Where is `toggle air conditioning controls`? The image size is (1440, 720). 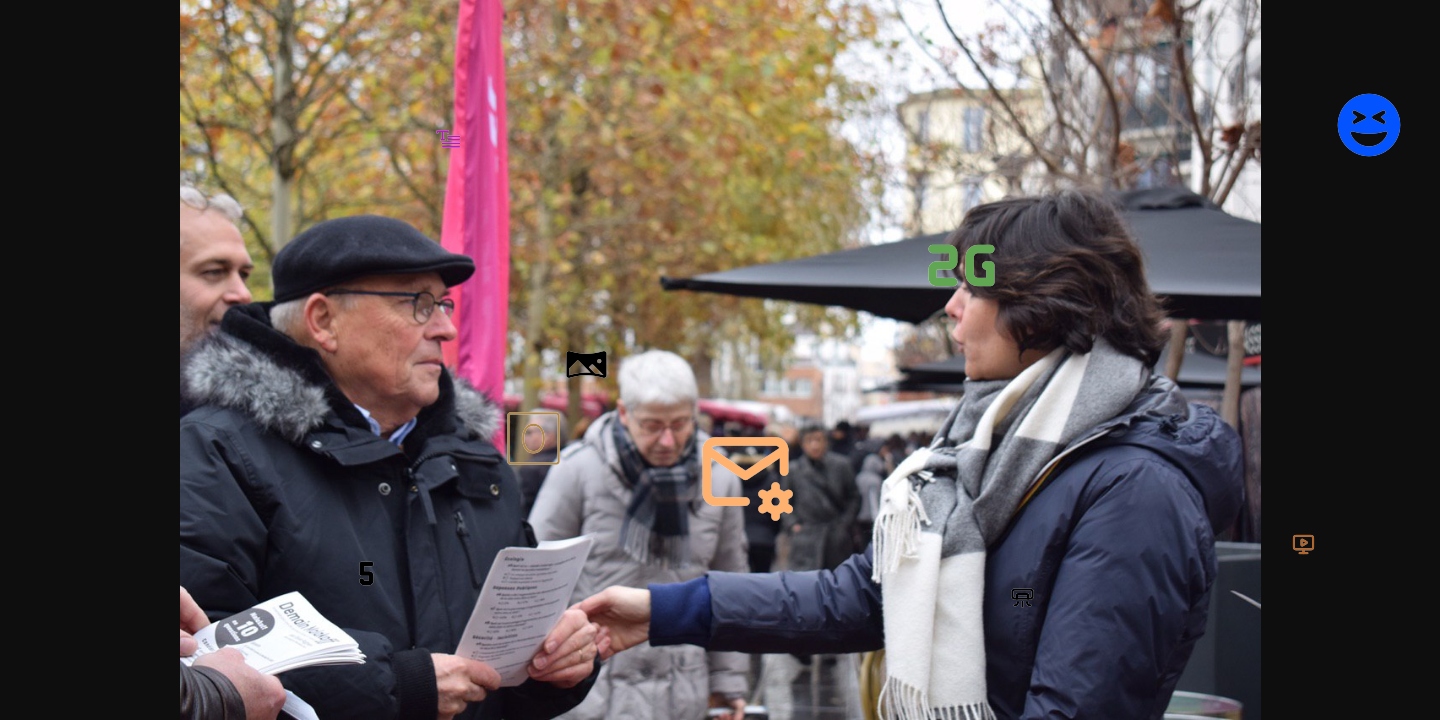 toggle air conditioning controls is located at coordinates (1022, 597).